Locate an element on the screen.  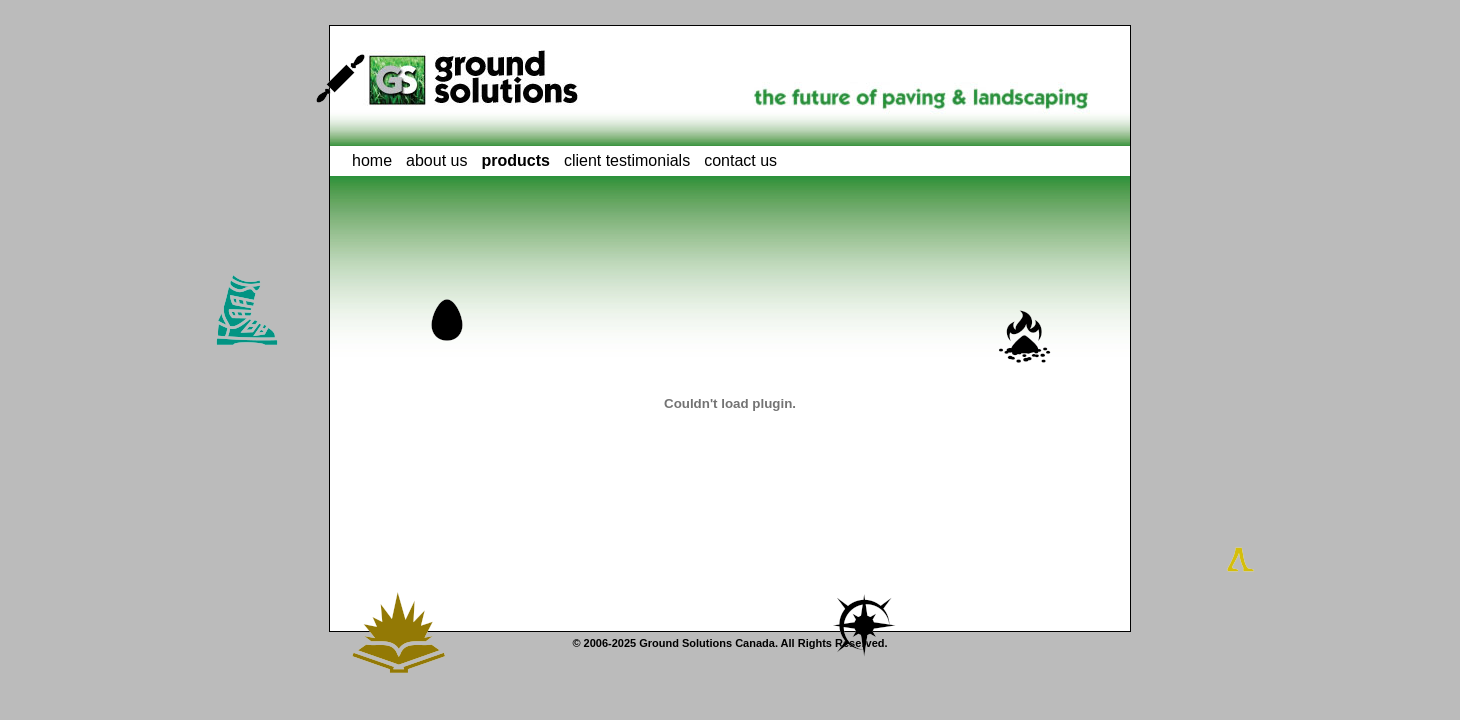
activate eclipse or flare visual effect is located at coordinates (864, 624).